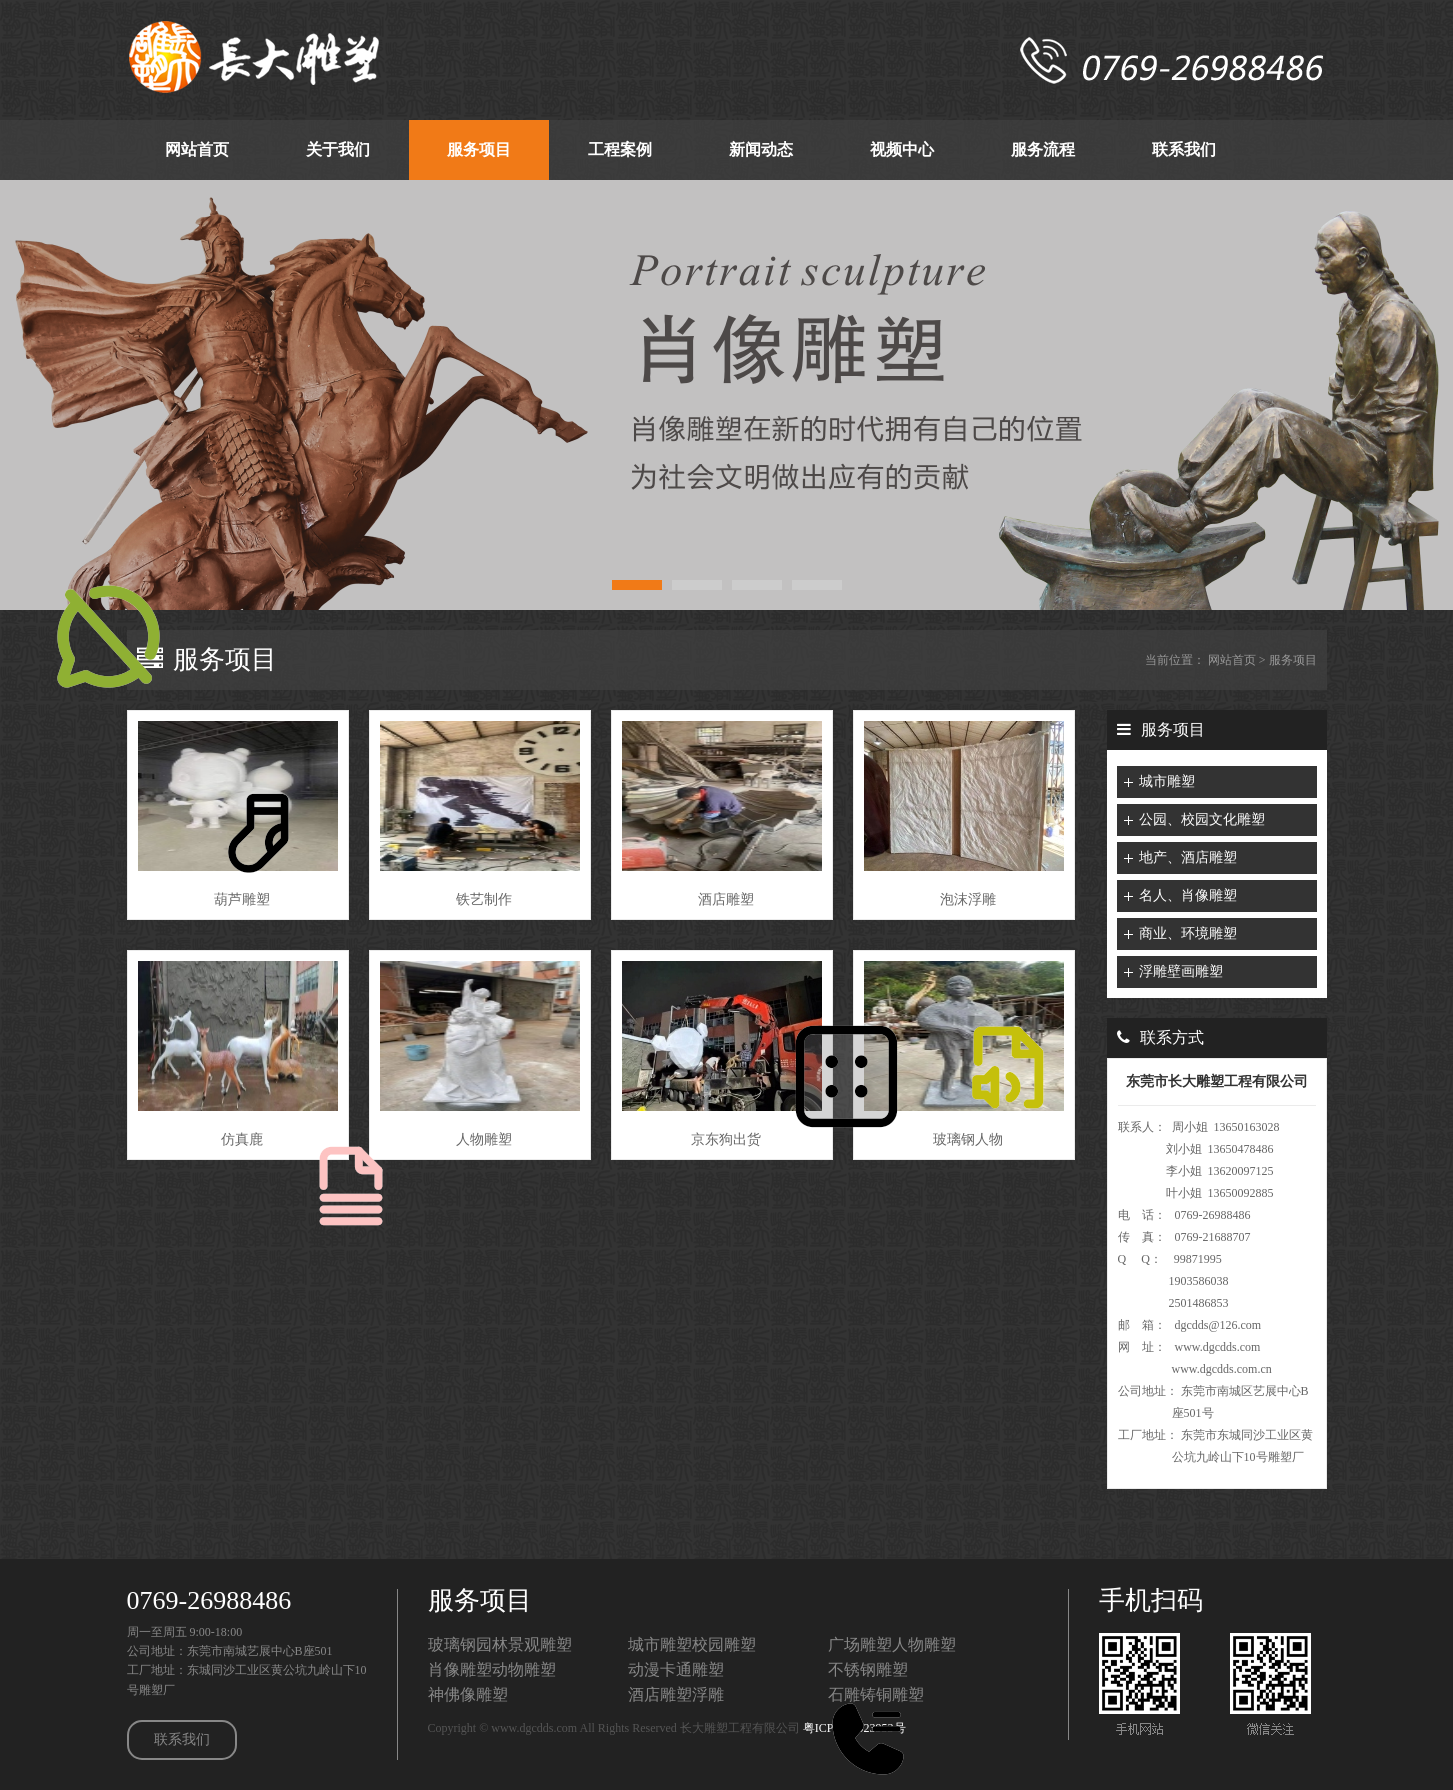 The height and width of the screenshot is (1790, 1453). I want to click on mute or disable chat notifications, so click(108, 636).